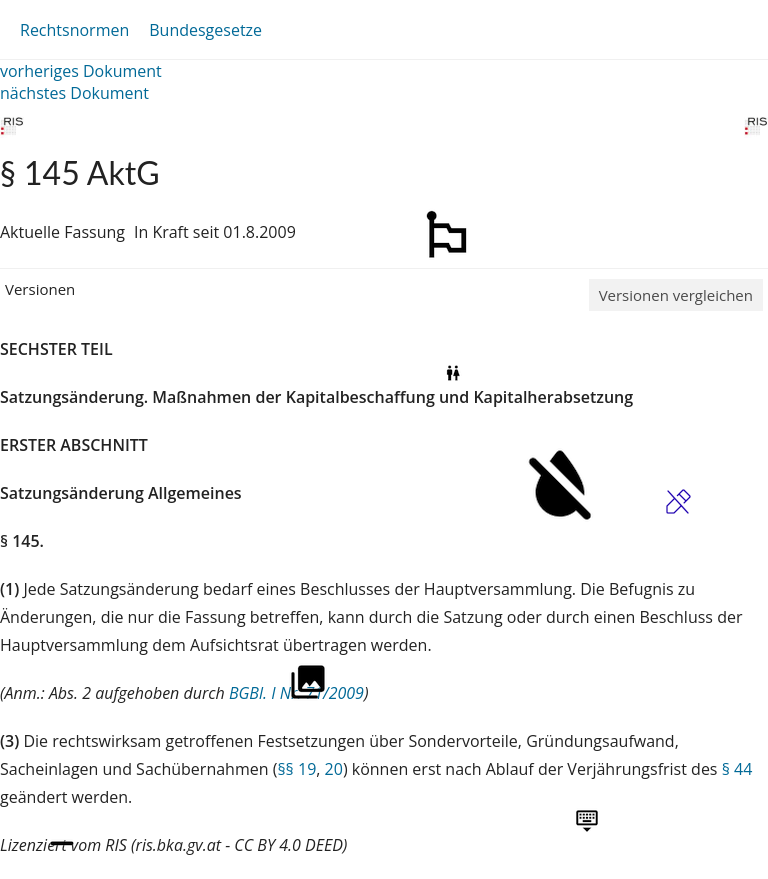 The image size is (768, 879). Describe the element at coordinates (308, 682) in the screenshot. I see `view photo collections or albums` at that location.